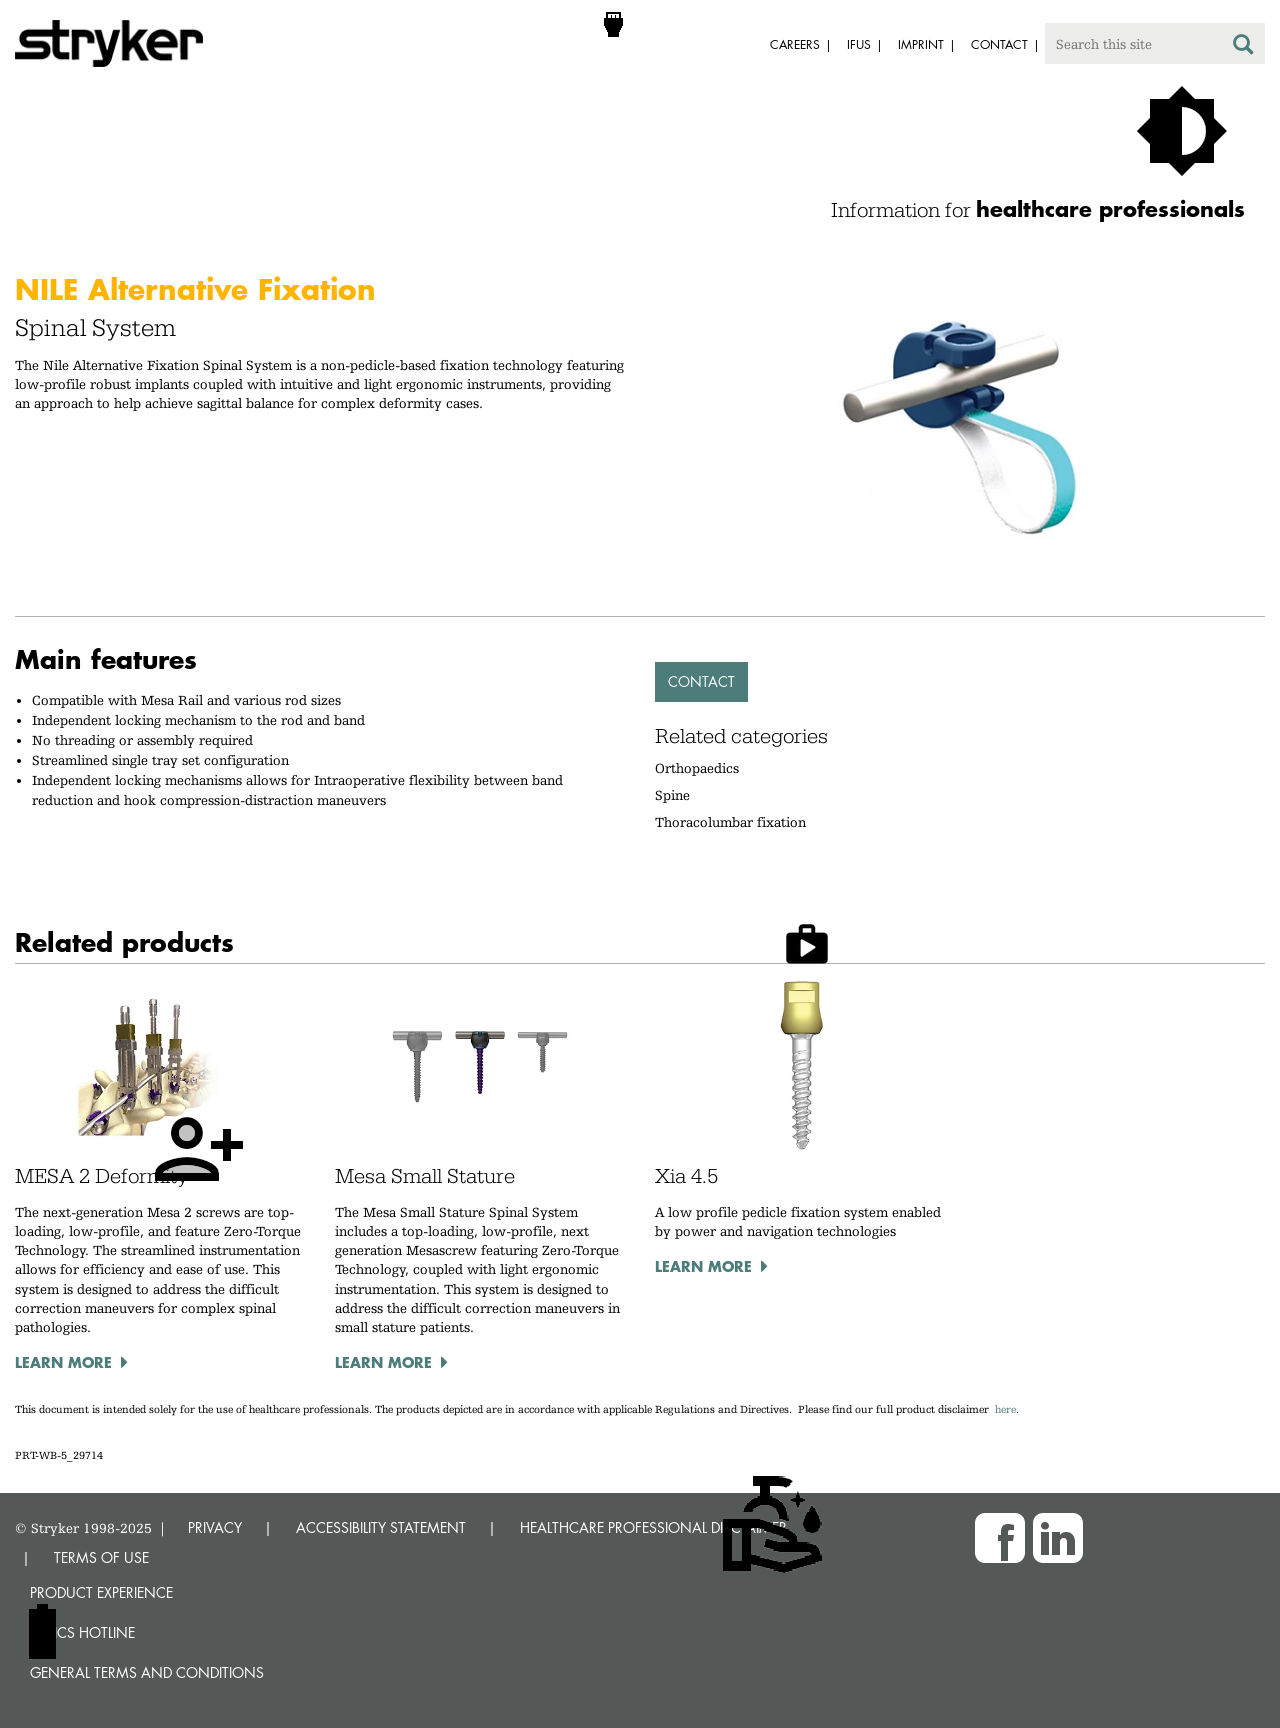 The height and width of the screenshot is (1728, 1280). I want to click on add a new contact or friend, so click(199, 1149).